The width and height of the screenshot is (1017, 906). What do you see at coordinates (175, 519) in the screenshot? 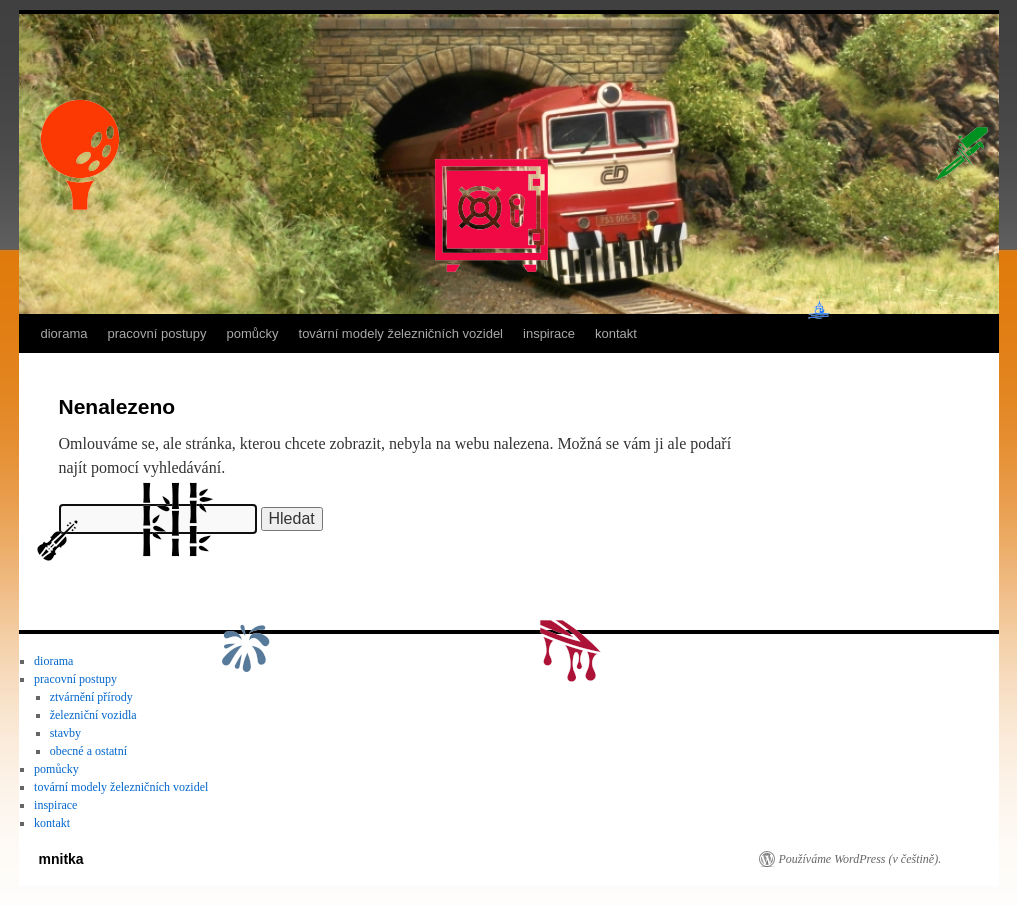
I see `bamboo plant icon for nature or zen-themed content` at bounding box center [175, 519].